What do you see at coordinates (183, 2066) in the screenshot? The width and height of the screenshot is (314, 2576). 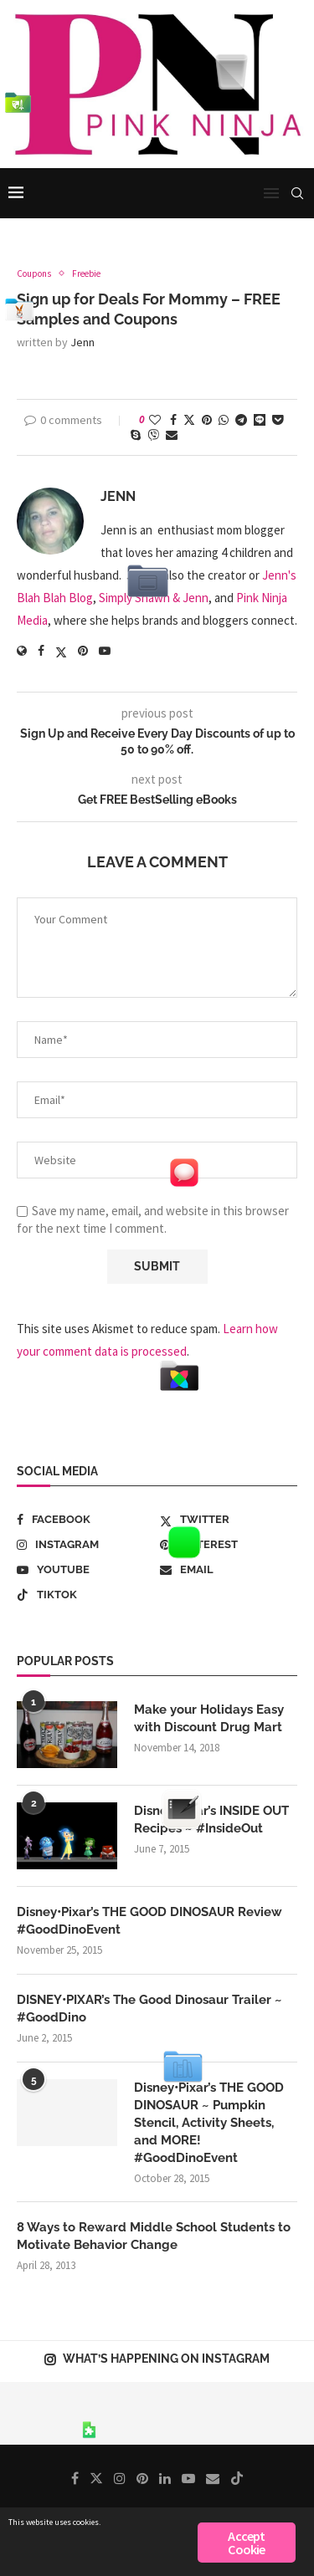 I see `open media library folder` at bounding box center [183, 2066].